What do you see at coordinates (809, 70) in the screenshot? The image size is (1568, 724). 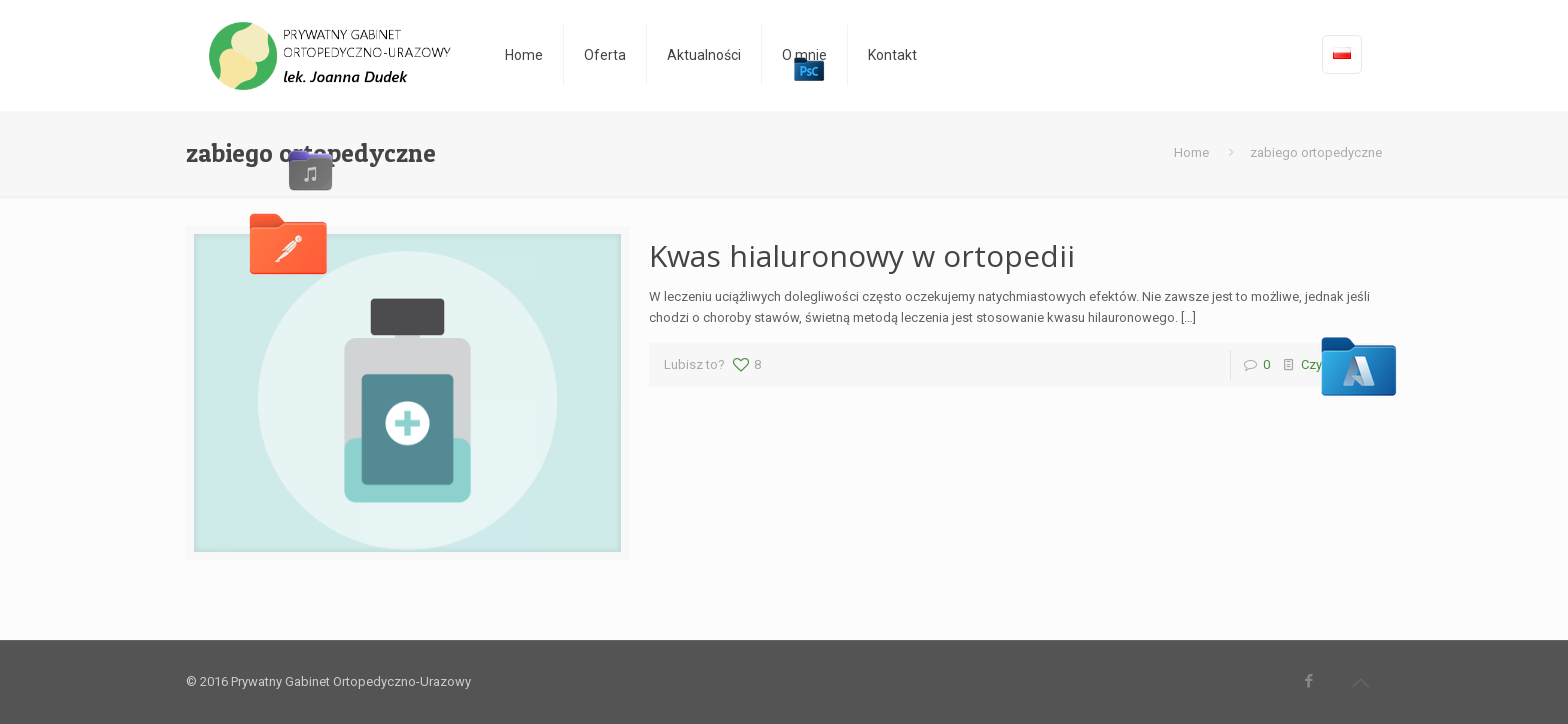 I see `open folder containing adobe photoshop classic files` at bounding box center [809, 70].